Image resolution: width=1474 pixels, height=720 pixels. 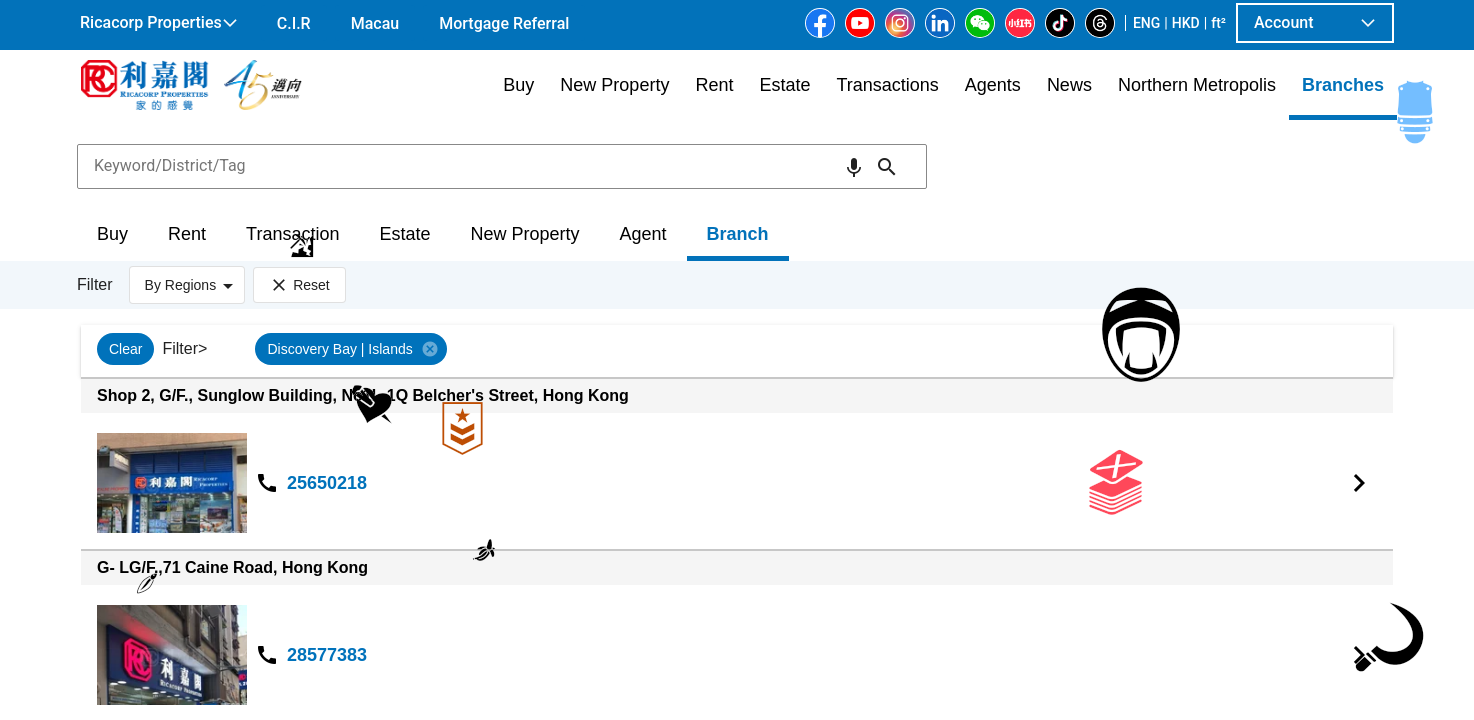 What do you see at coordinates (1116, 479) in the screenshot?
I see `delete or remove a card from your deck` at bounding box center [1116, 479].